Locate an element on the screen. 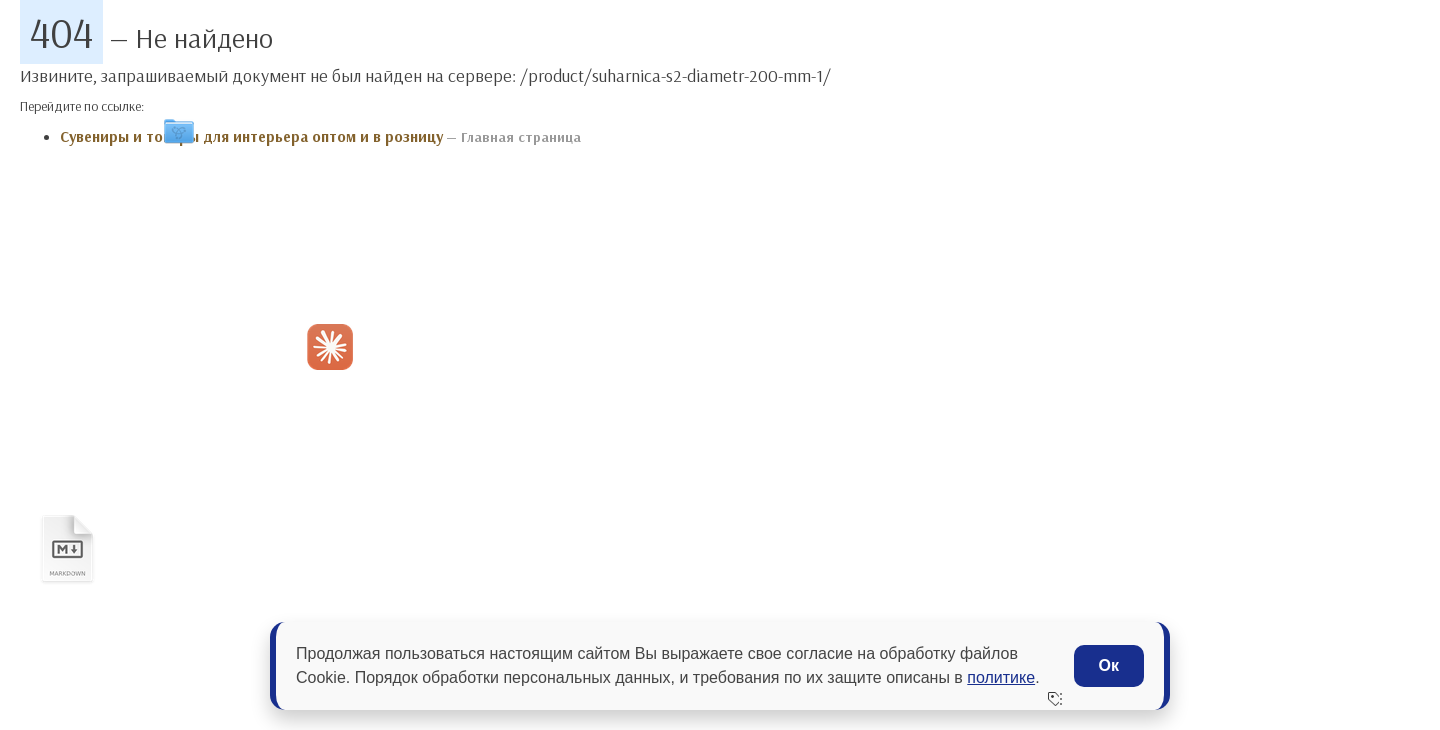 The width and height of the screenshot is (1440, 730). view or manage music tags is located at coordinates (1055, 699).